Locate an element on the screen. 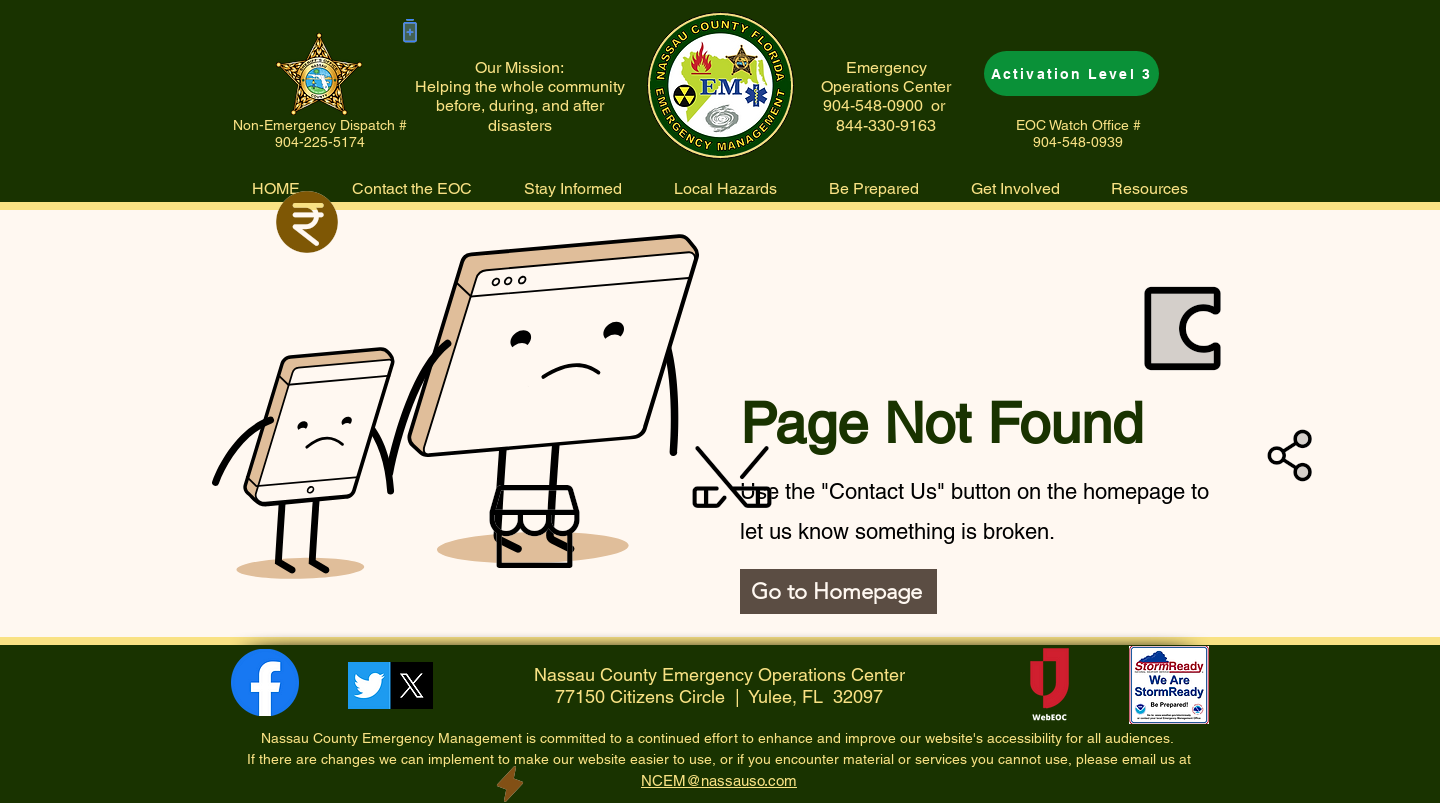 Image resolution: width=1440 pixels, height=803 pixels. open coda document app is located at coordinates (1182, 328).